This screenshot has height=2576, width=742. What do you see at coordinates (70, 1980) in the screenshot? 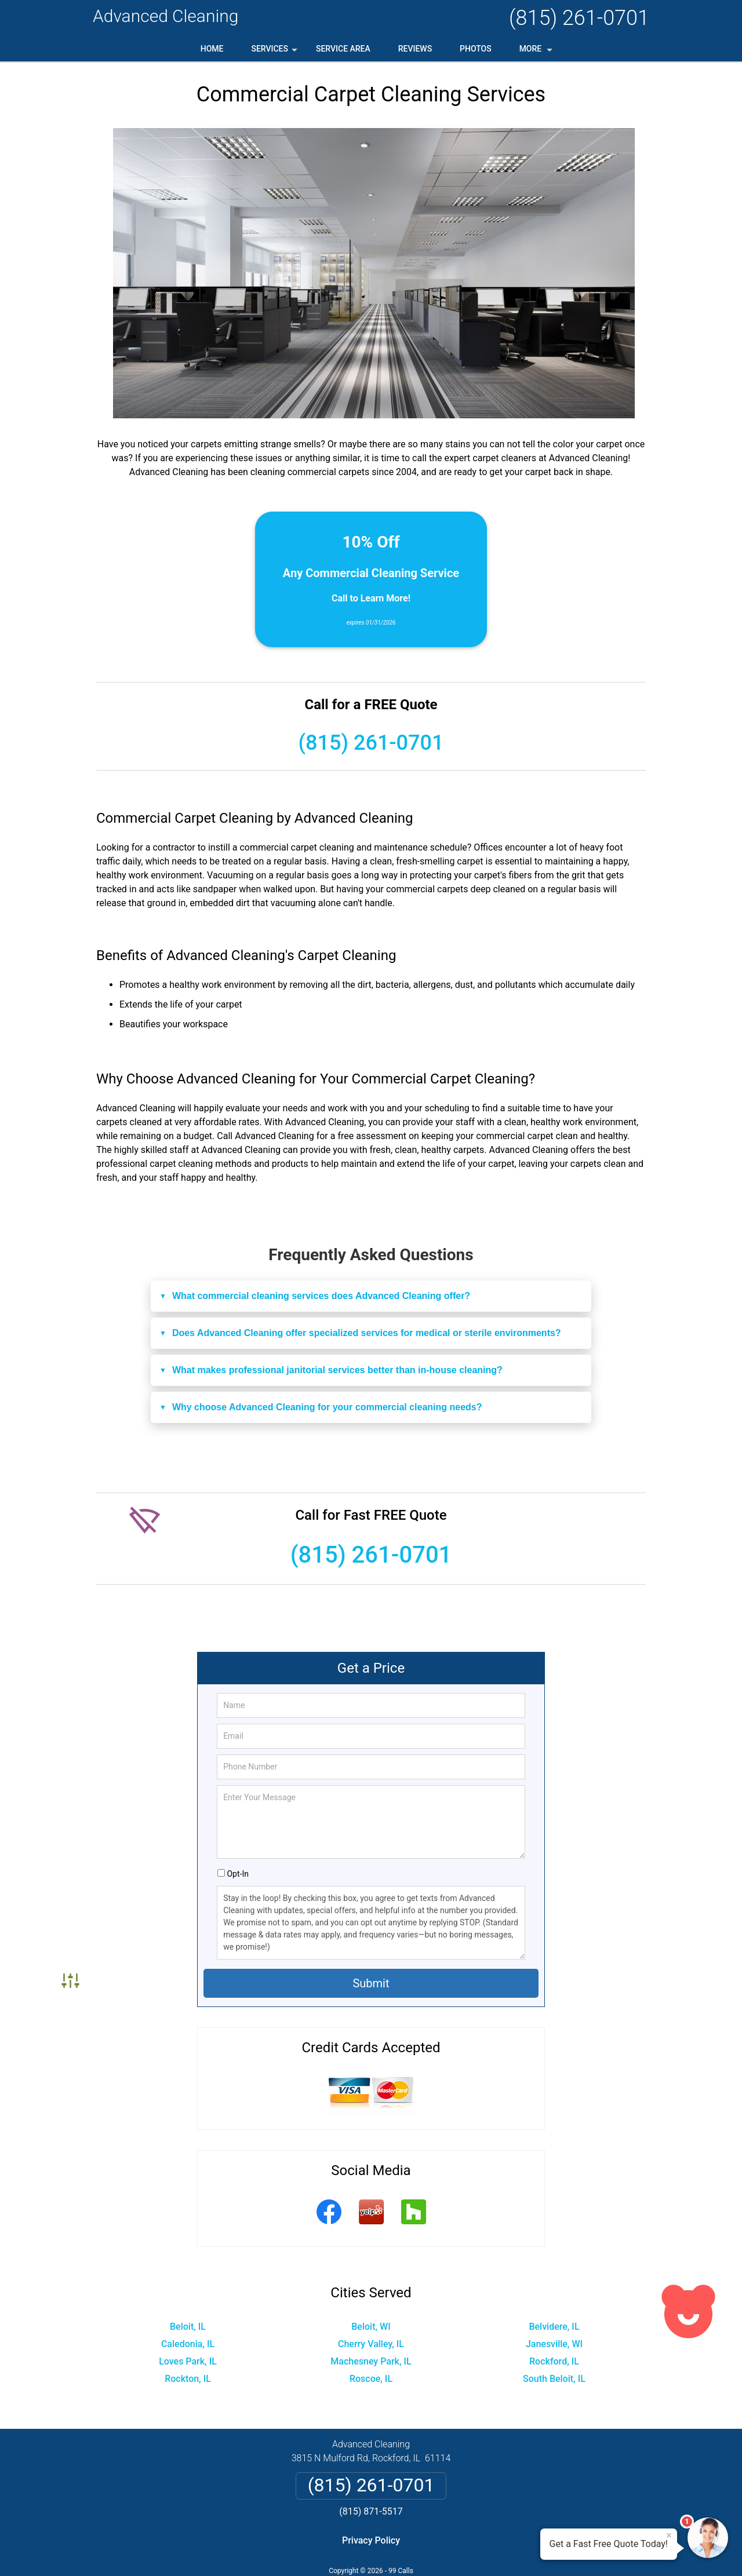
I see `access audio equalizer settings` at bounding box center [70, 1980].